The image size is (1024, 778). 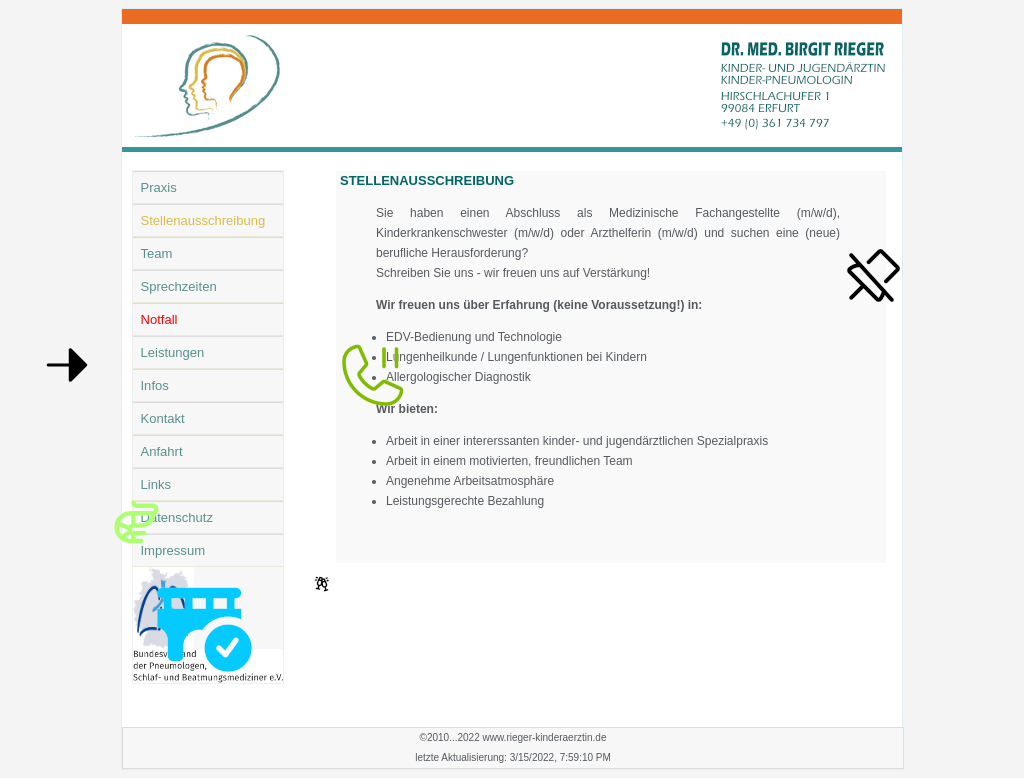 What do you see at coordinates (67, 365) in the screenshot?
I see `navigate to the next item or screen` at bounding box center [67, 365].